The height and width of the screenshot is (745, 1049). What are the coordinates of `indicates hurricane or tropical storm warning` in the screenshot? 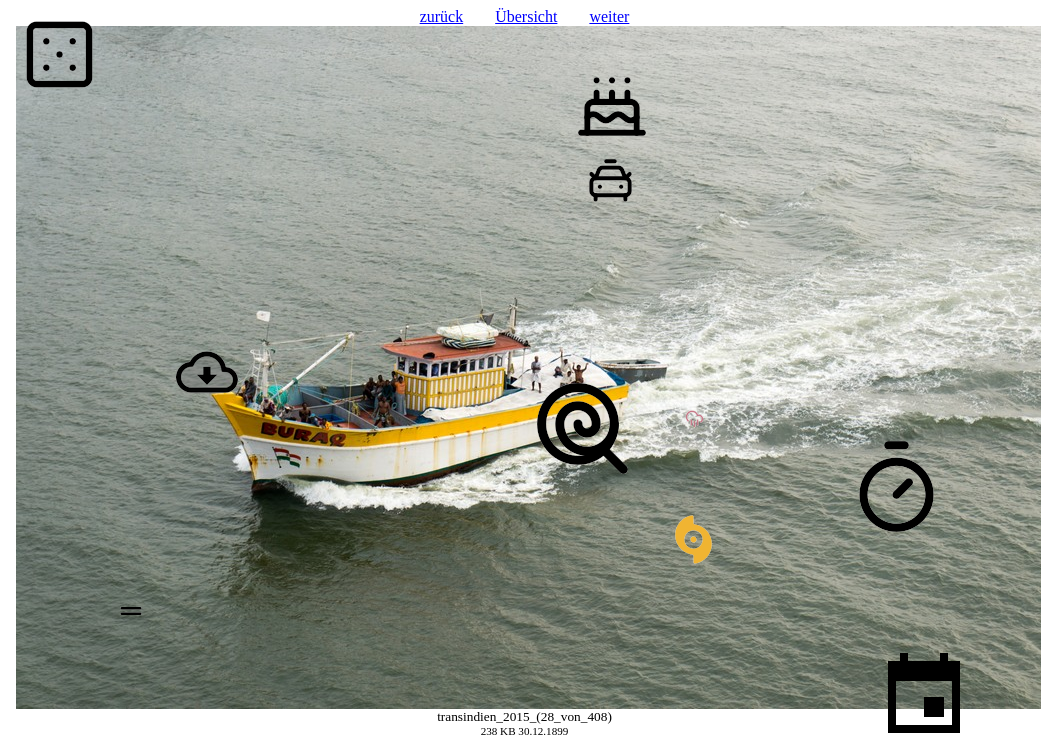 It's located at (693, 539).